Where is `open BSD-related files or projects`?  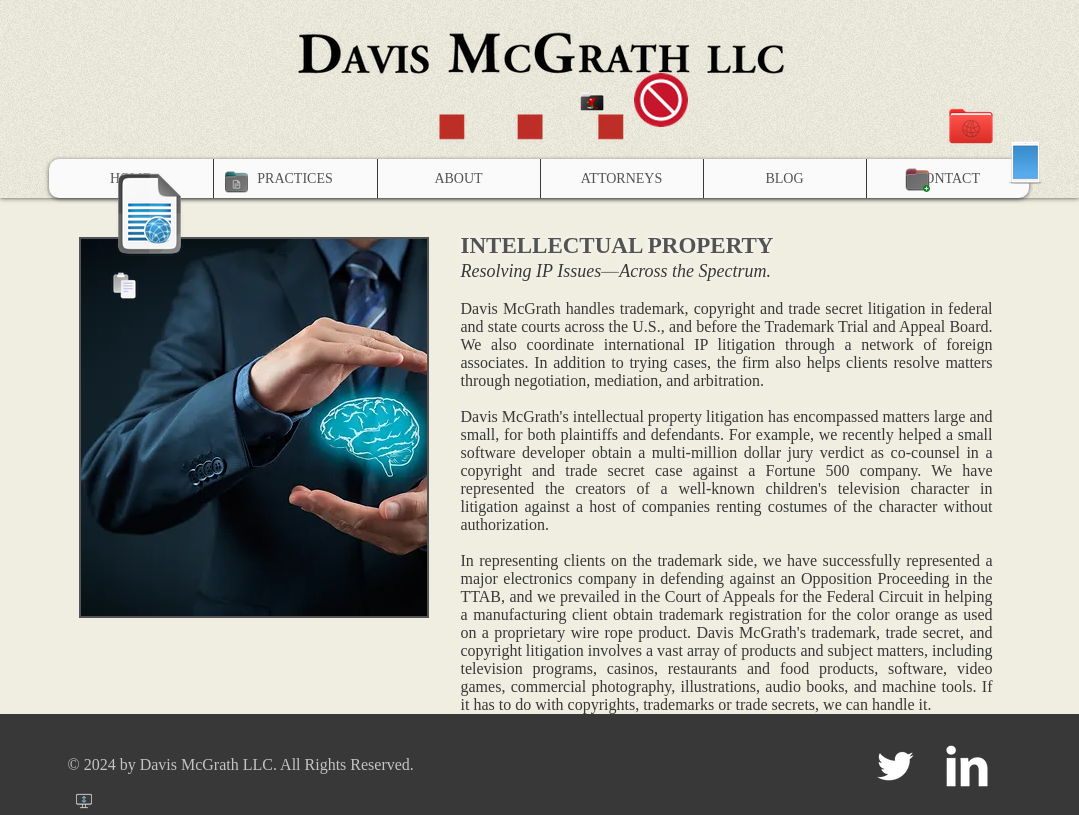
open BSD-related files or projects is located at coordinates (592, 102).